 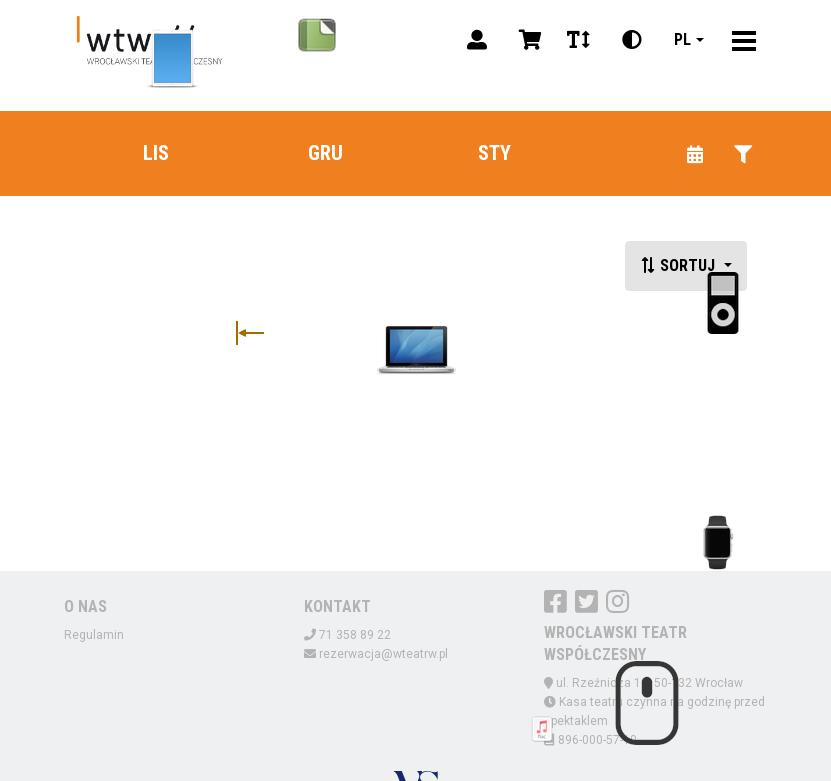 What do you see at coordinates (317, 35) in the screenshot?
I see `customize desktop theme and appearance settings` at bounding box center [317, 35].